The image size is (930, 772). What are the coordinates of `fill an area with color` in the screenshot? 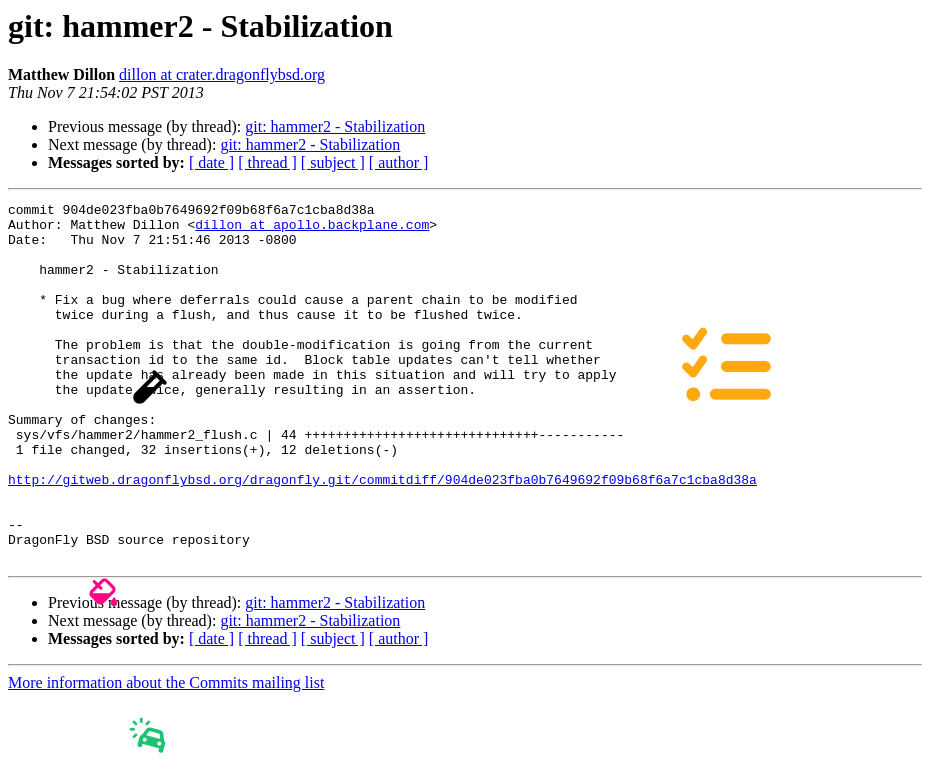 It's located at (102, 591).